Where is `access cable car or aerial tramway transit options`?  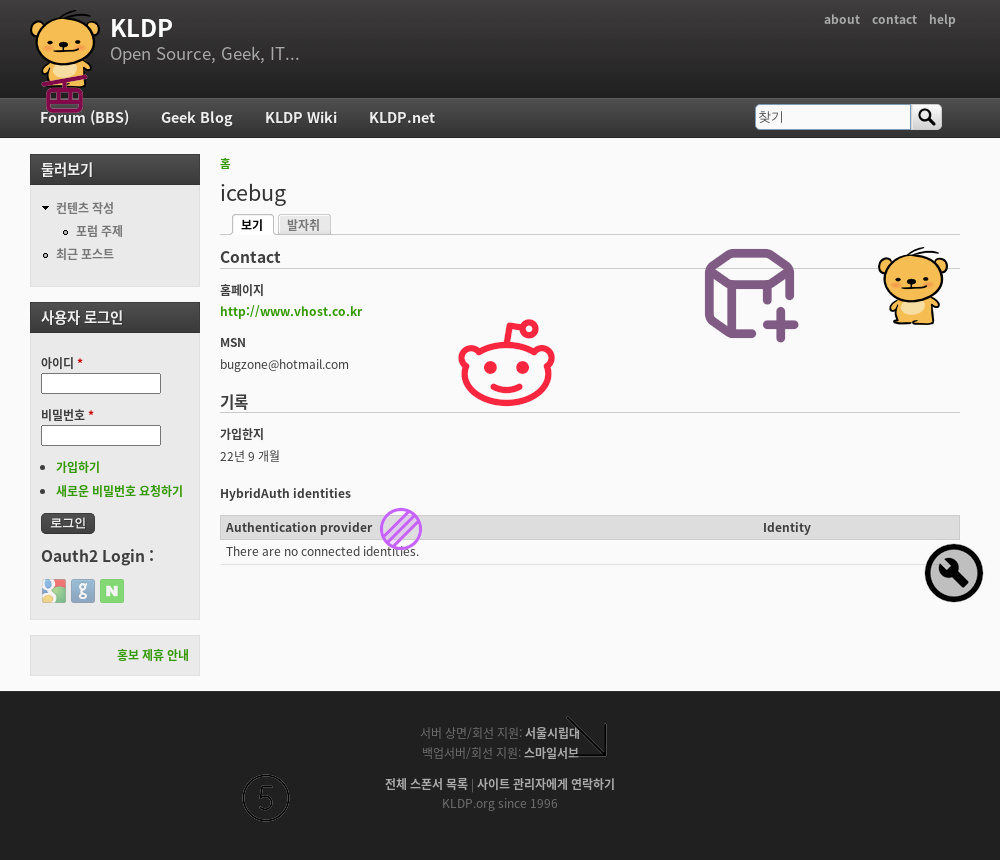
access cable car or aerial tramway transit options is located at coordinates (64, 94).